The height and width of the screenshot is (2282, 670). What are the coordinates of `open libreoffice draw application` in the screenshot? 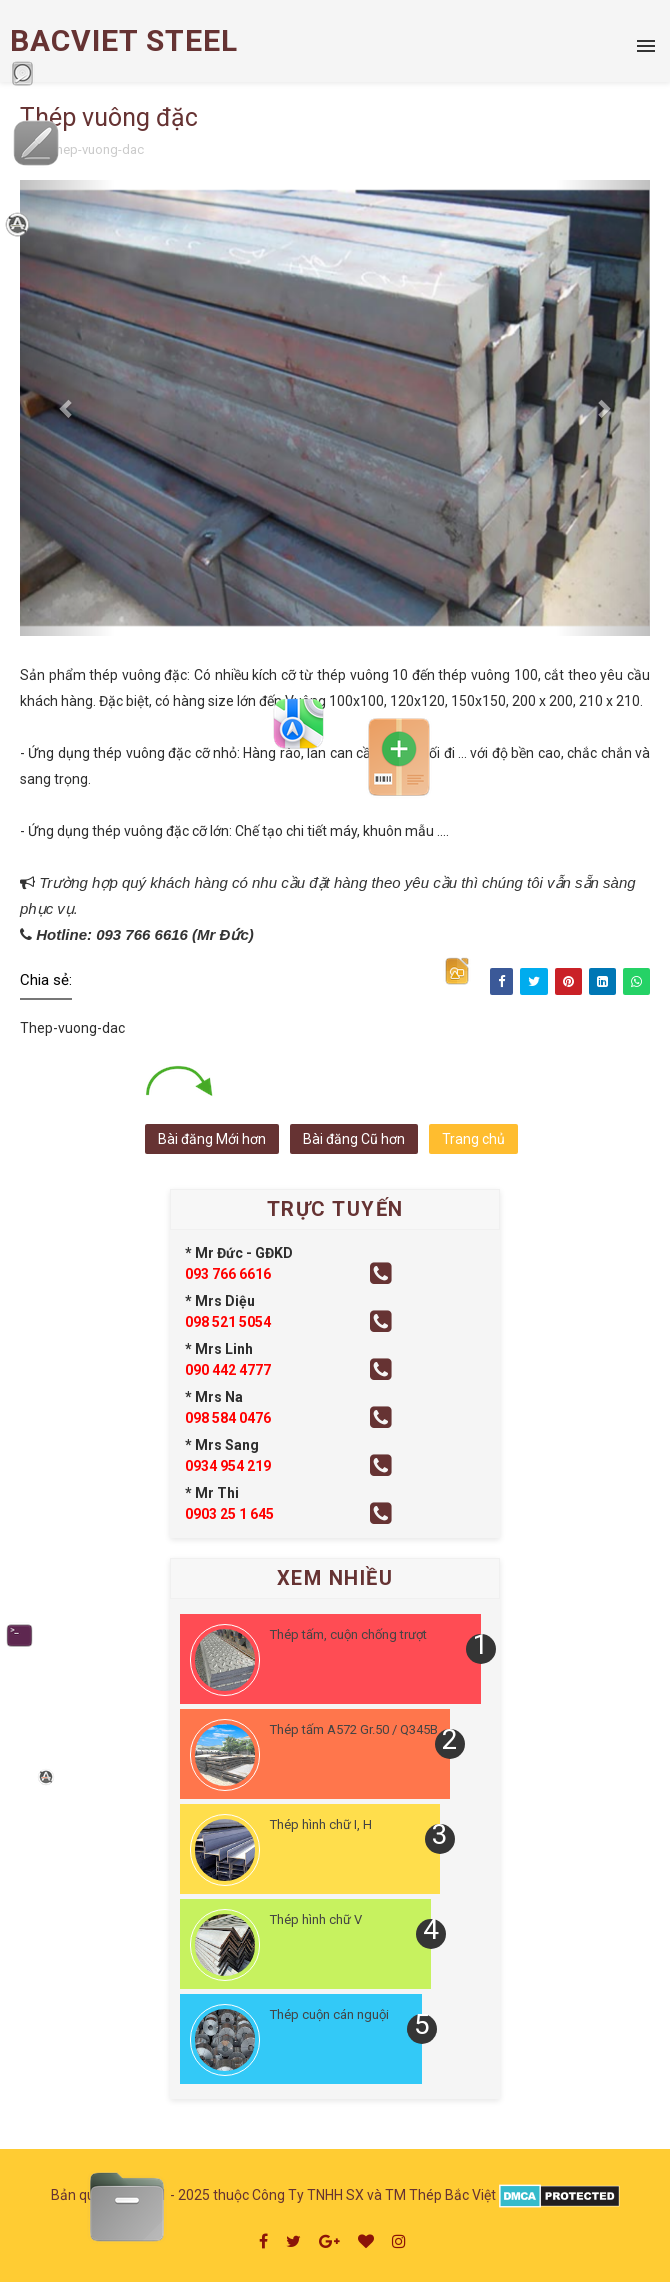 It's located at (457, 971).